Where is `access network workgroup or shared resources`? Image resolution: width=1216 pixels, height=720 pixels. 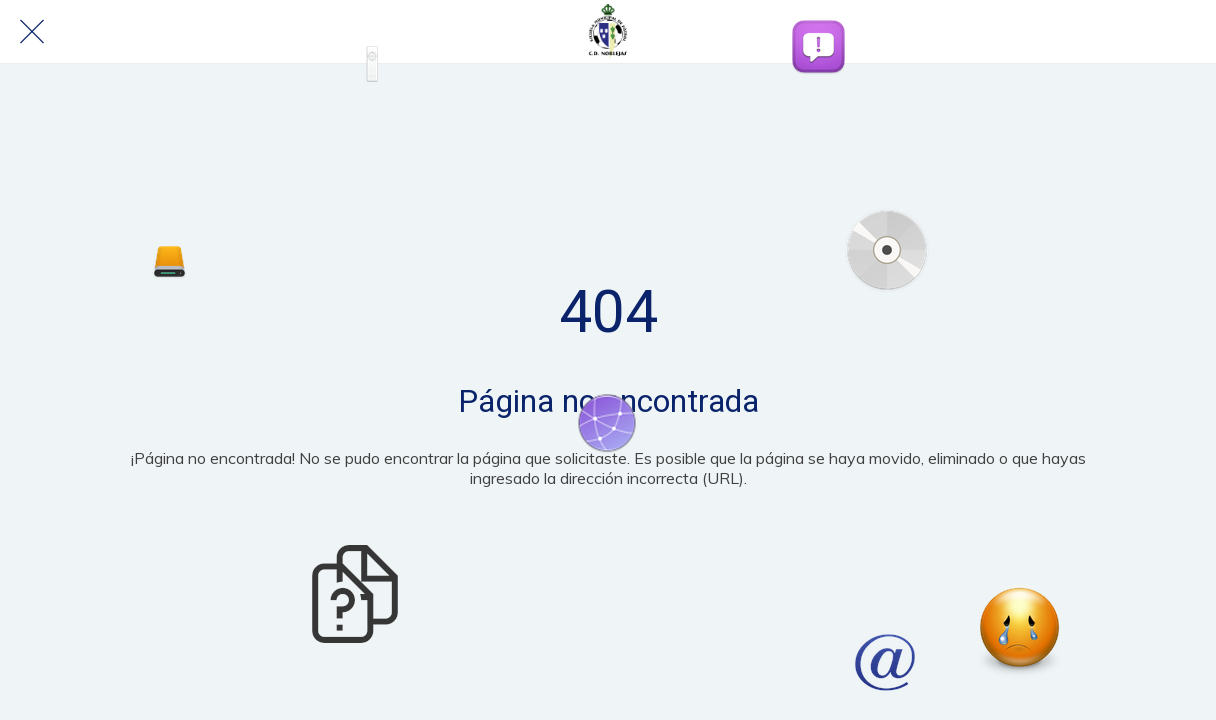 access network workgroup or shared resources is located at coordinates (607, 423).